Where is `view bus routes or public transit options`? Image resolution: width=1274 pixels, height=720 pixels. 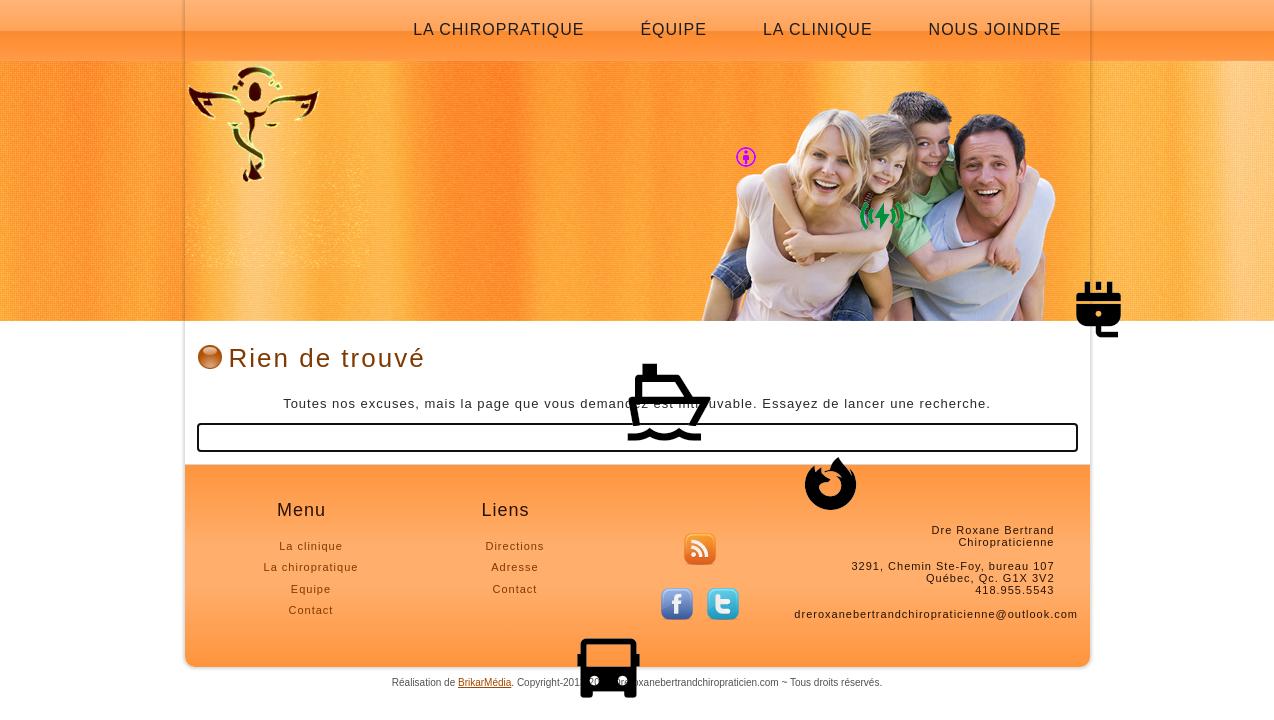 view bus routes or public transit options is located at coordinates (608, 666).